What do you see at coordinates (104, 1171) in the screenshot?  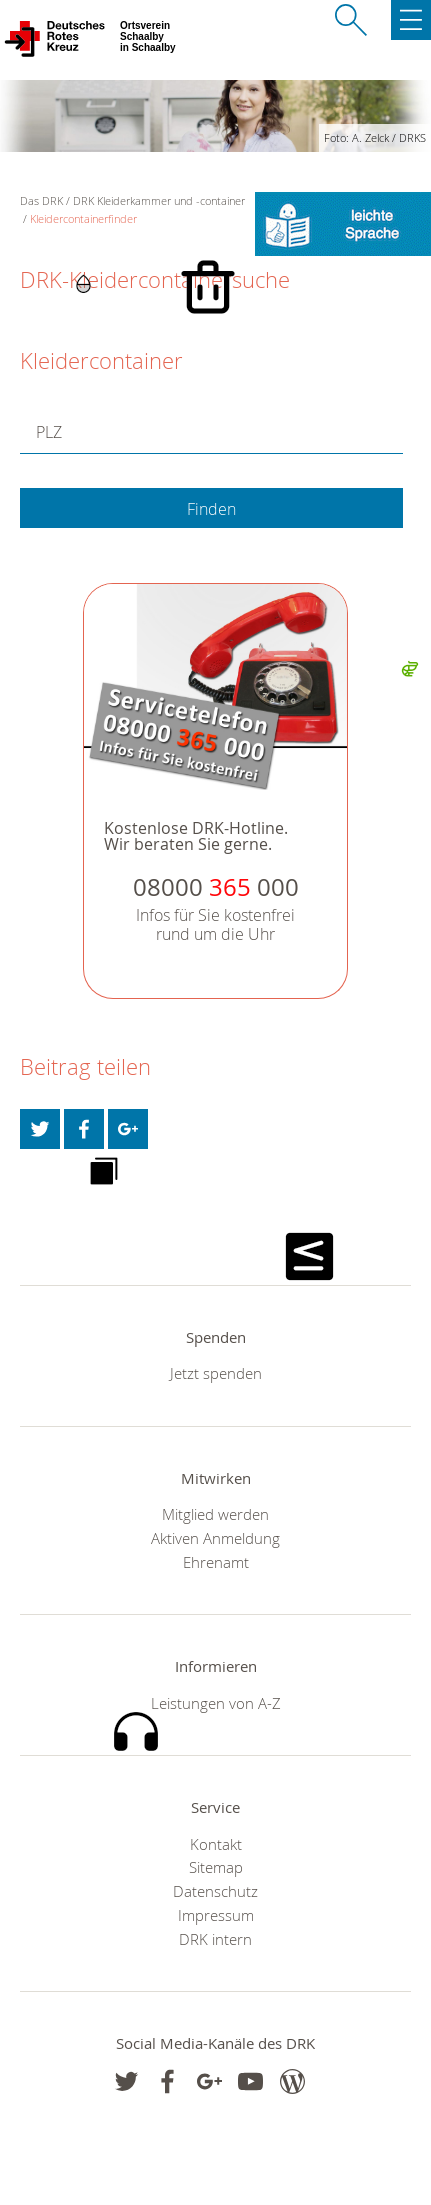 I see `copy to clipboard` at bounding box center [104, 1171].